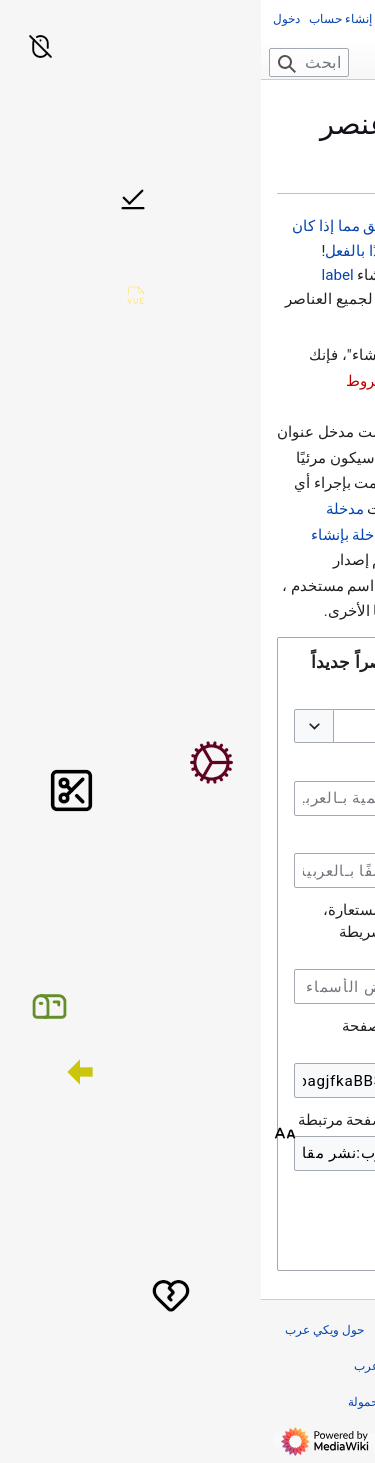  I want to click on confirm or submit an action, so click(133, 200).